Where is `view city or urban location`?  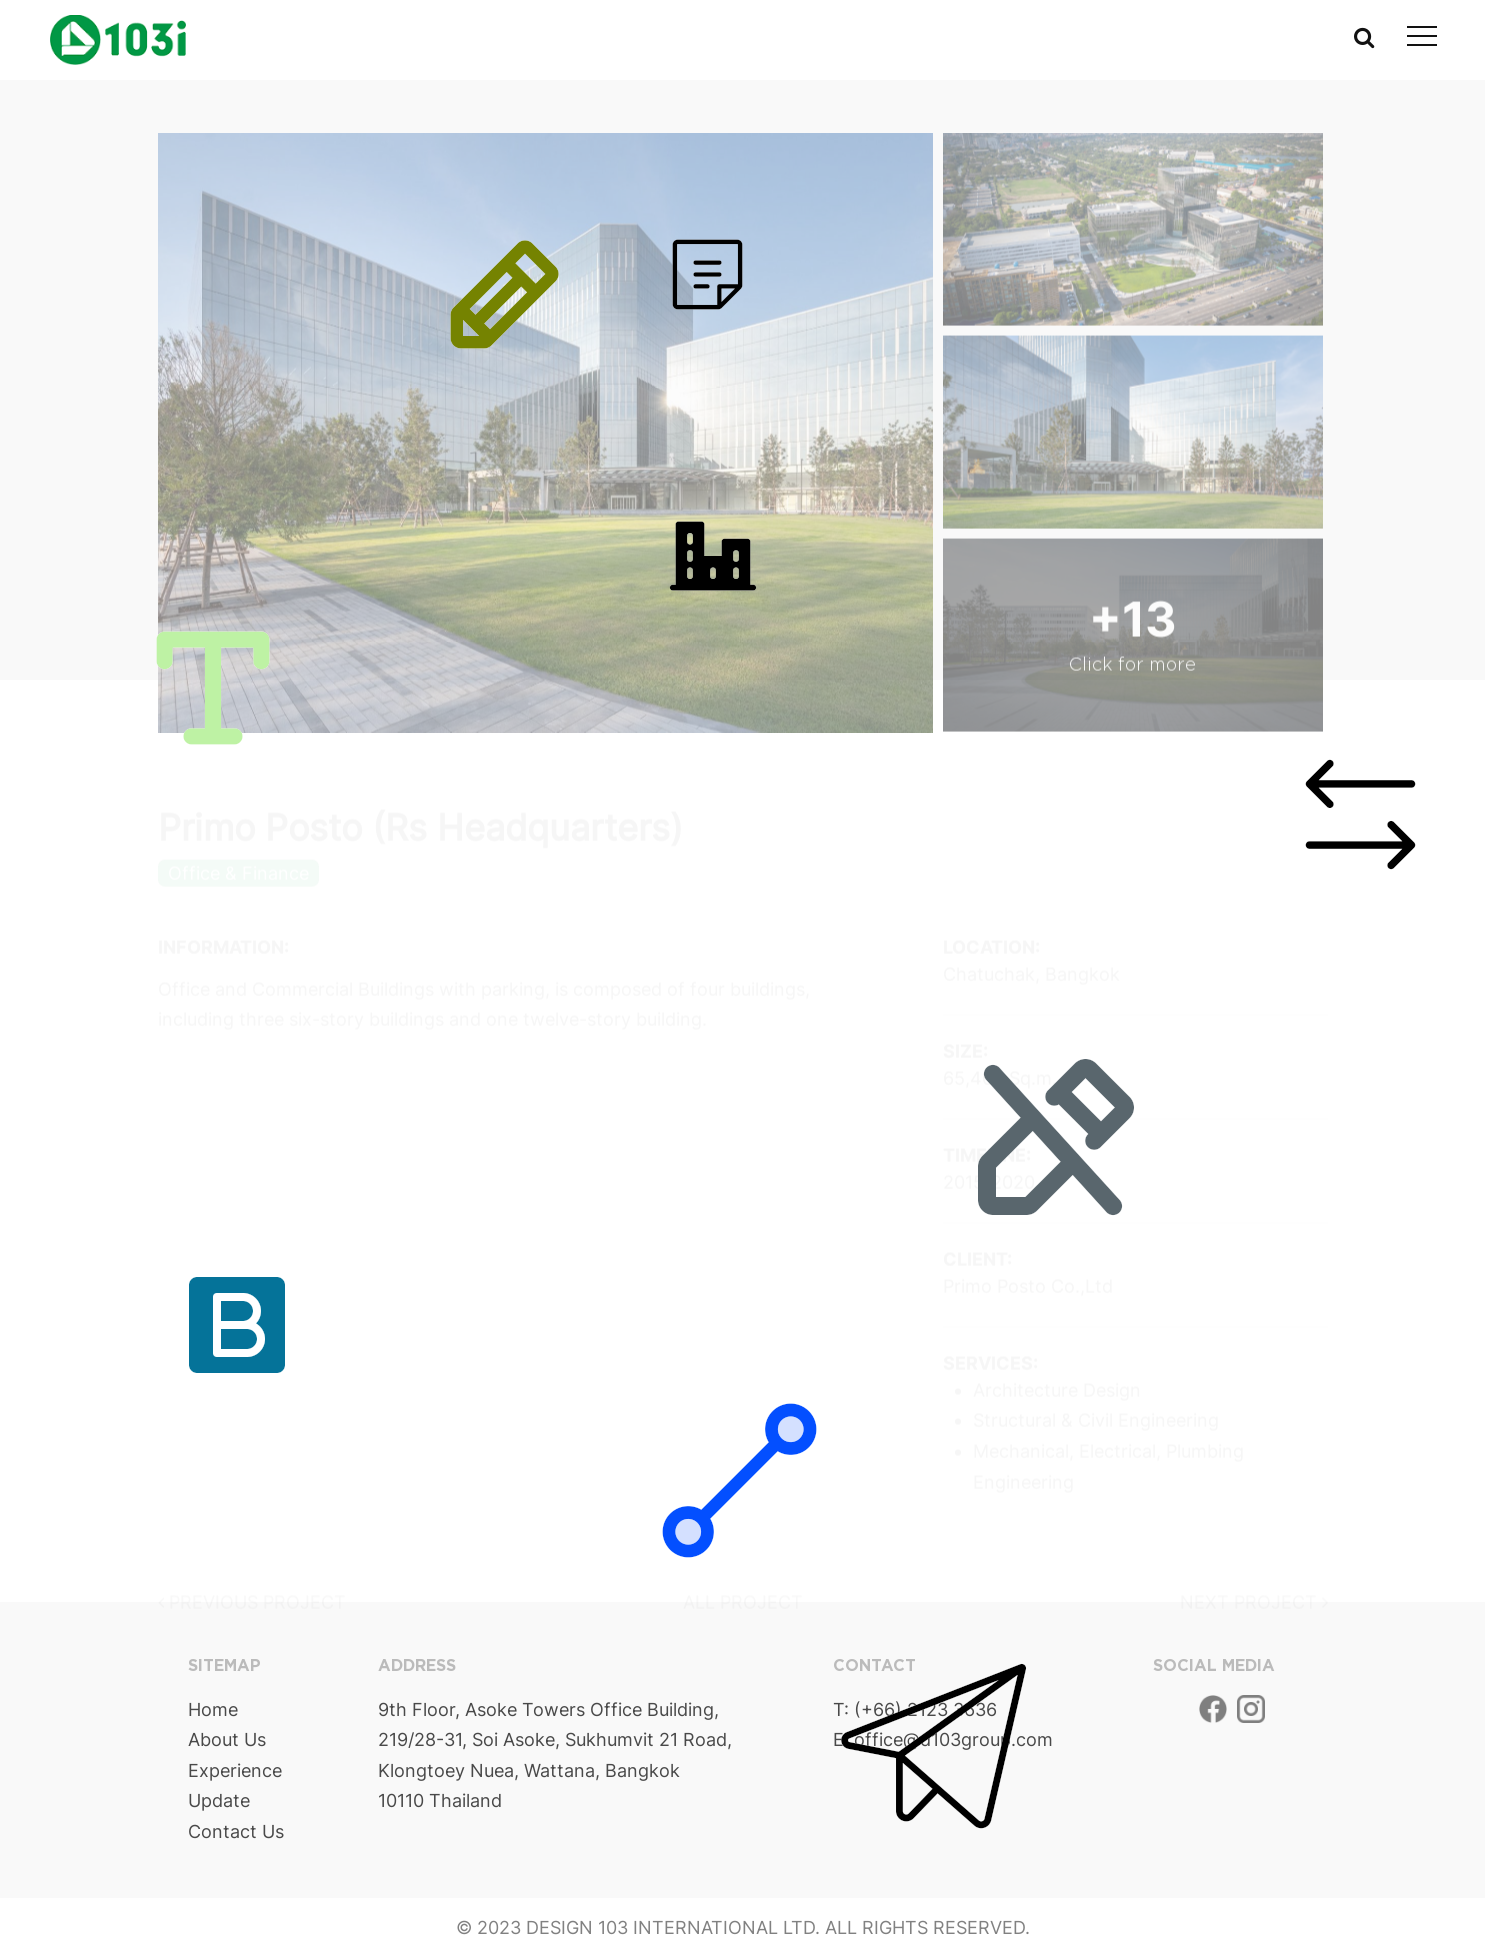
view city or urban location is located at coordinates (713, 556).